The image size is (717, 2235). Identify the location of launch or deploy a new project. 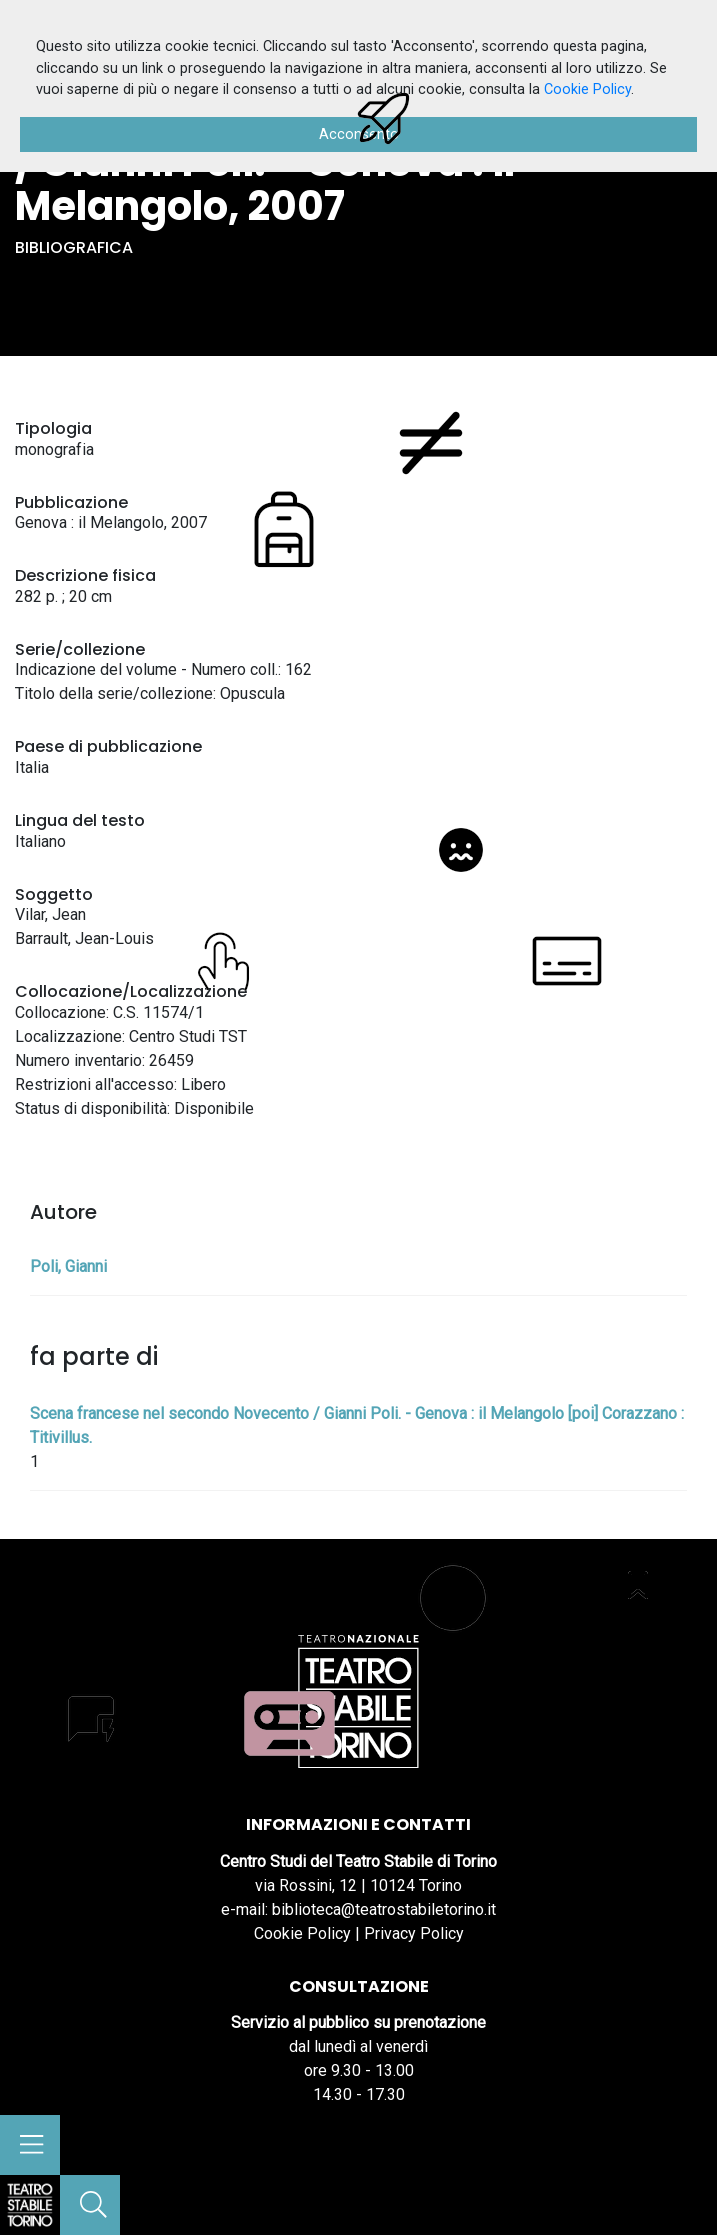
(384, 117).